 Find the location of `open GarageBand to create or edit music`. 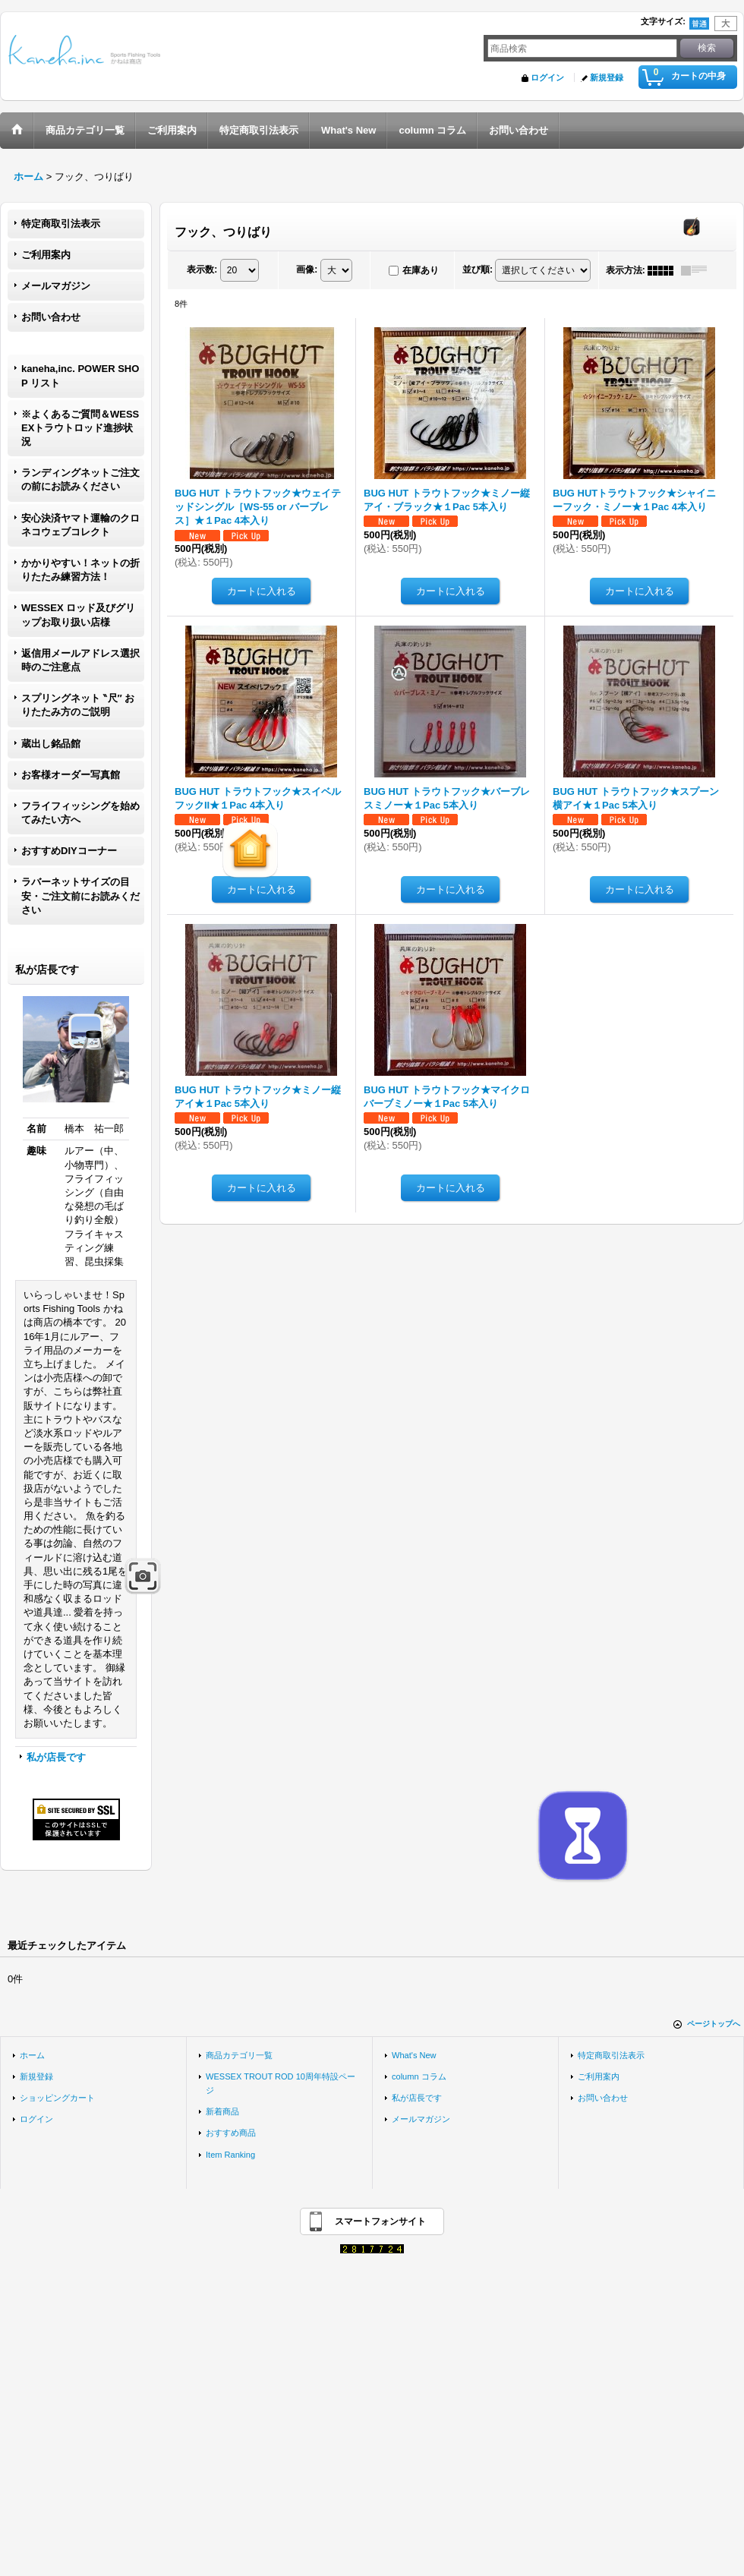

open GarageBand to create or edit music is located at coordinates (692, 227).